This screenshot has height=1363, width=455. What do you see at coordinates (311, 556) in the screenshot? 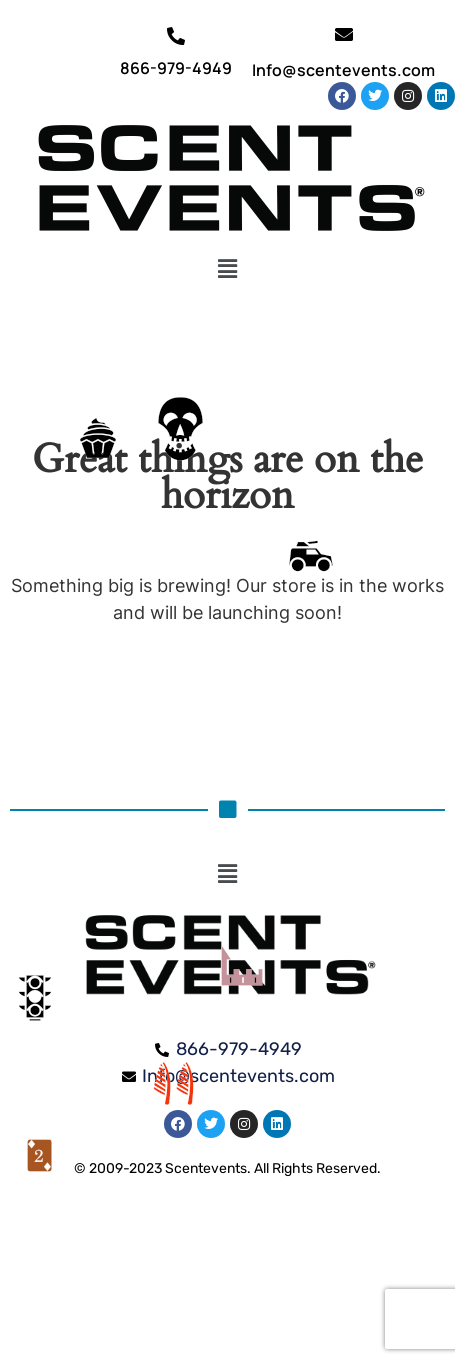
I see `select jeep or off-road vehicle` at bounding box center [311, 556].